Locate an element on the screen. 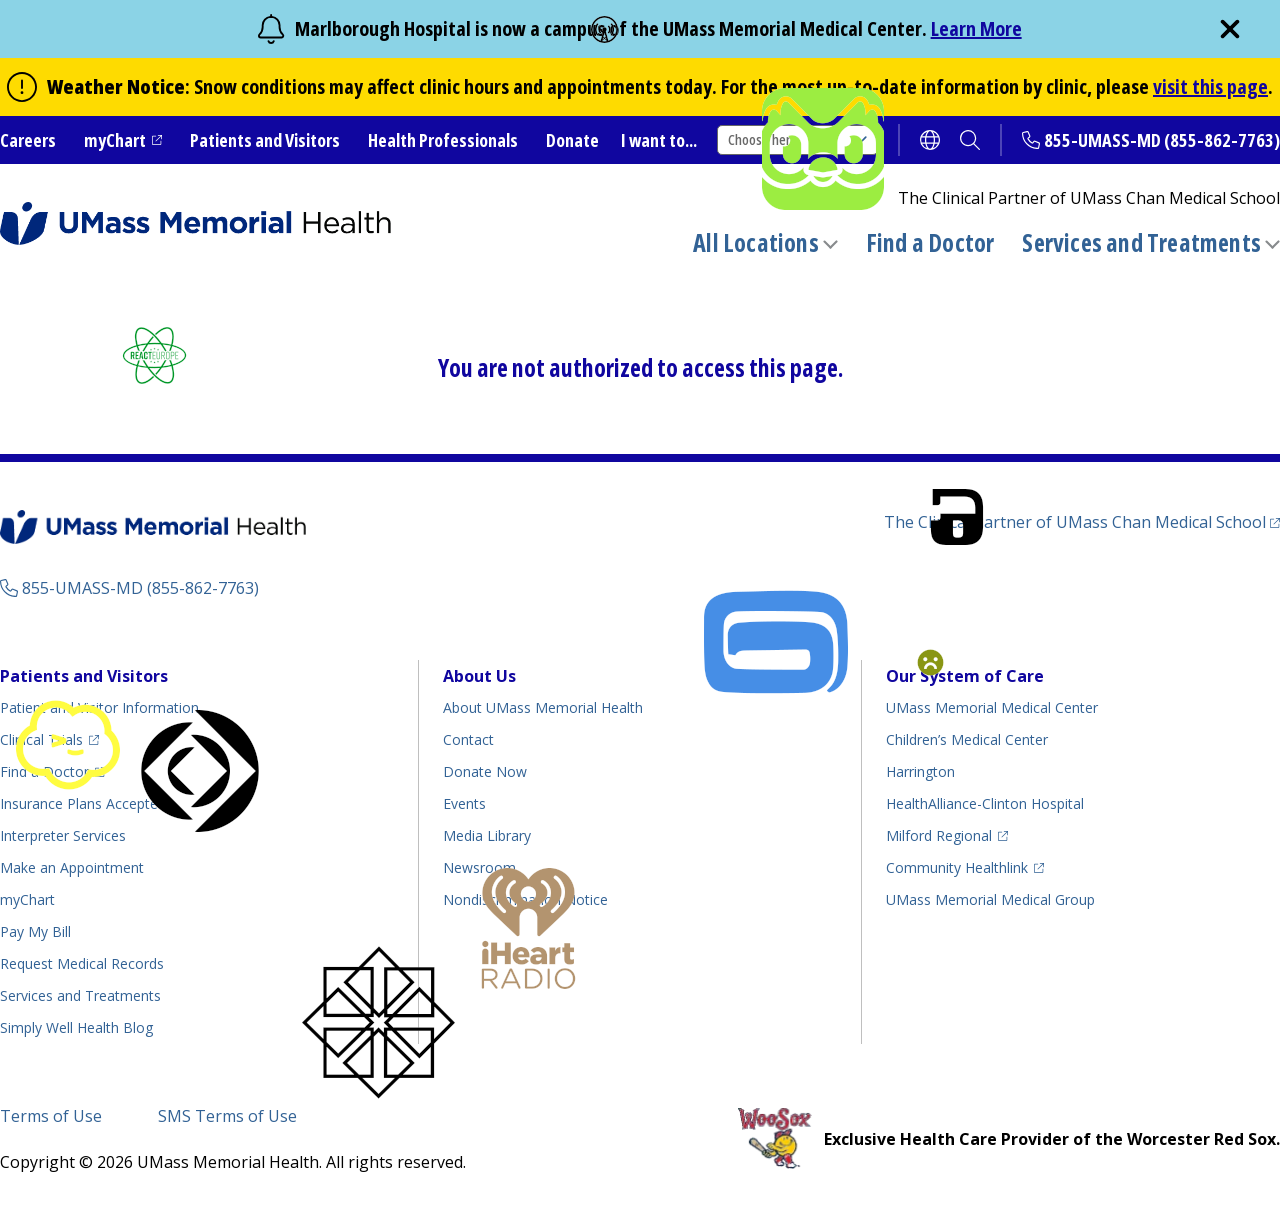 Image resolution: width=1280 pixels, height=1207 pixels. open termius ssh client is located at coordinates (68, 745).